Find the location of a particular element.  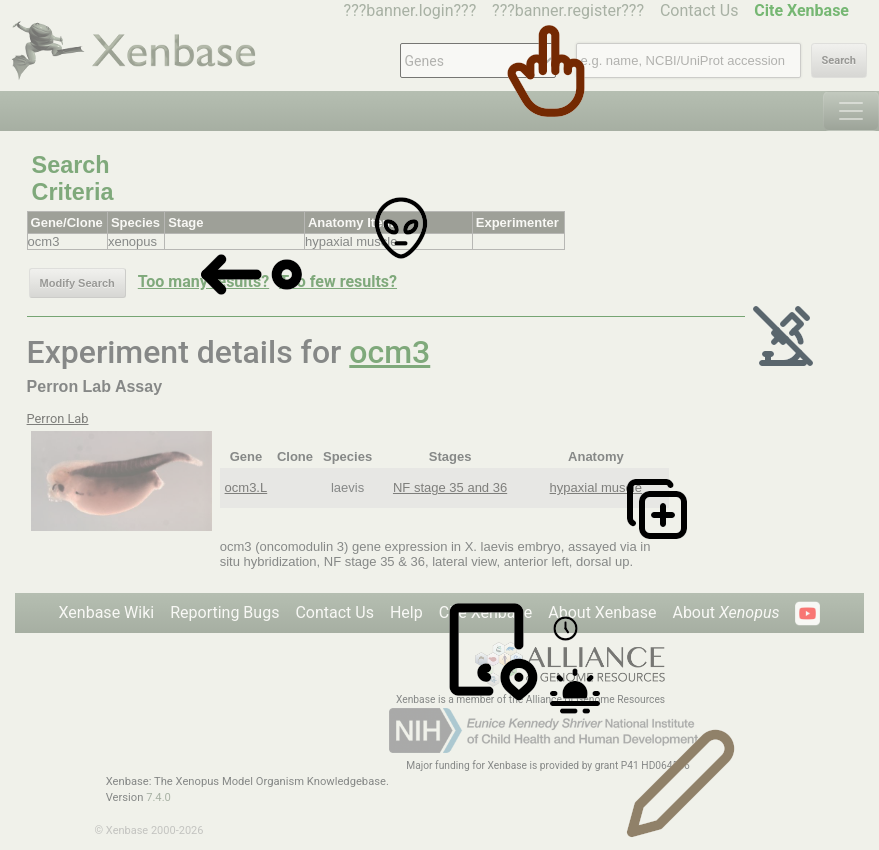

microscope feature disabled is located at coordinates (783, 336).